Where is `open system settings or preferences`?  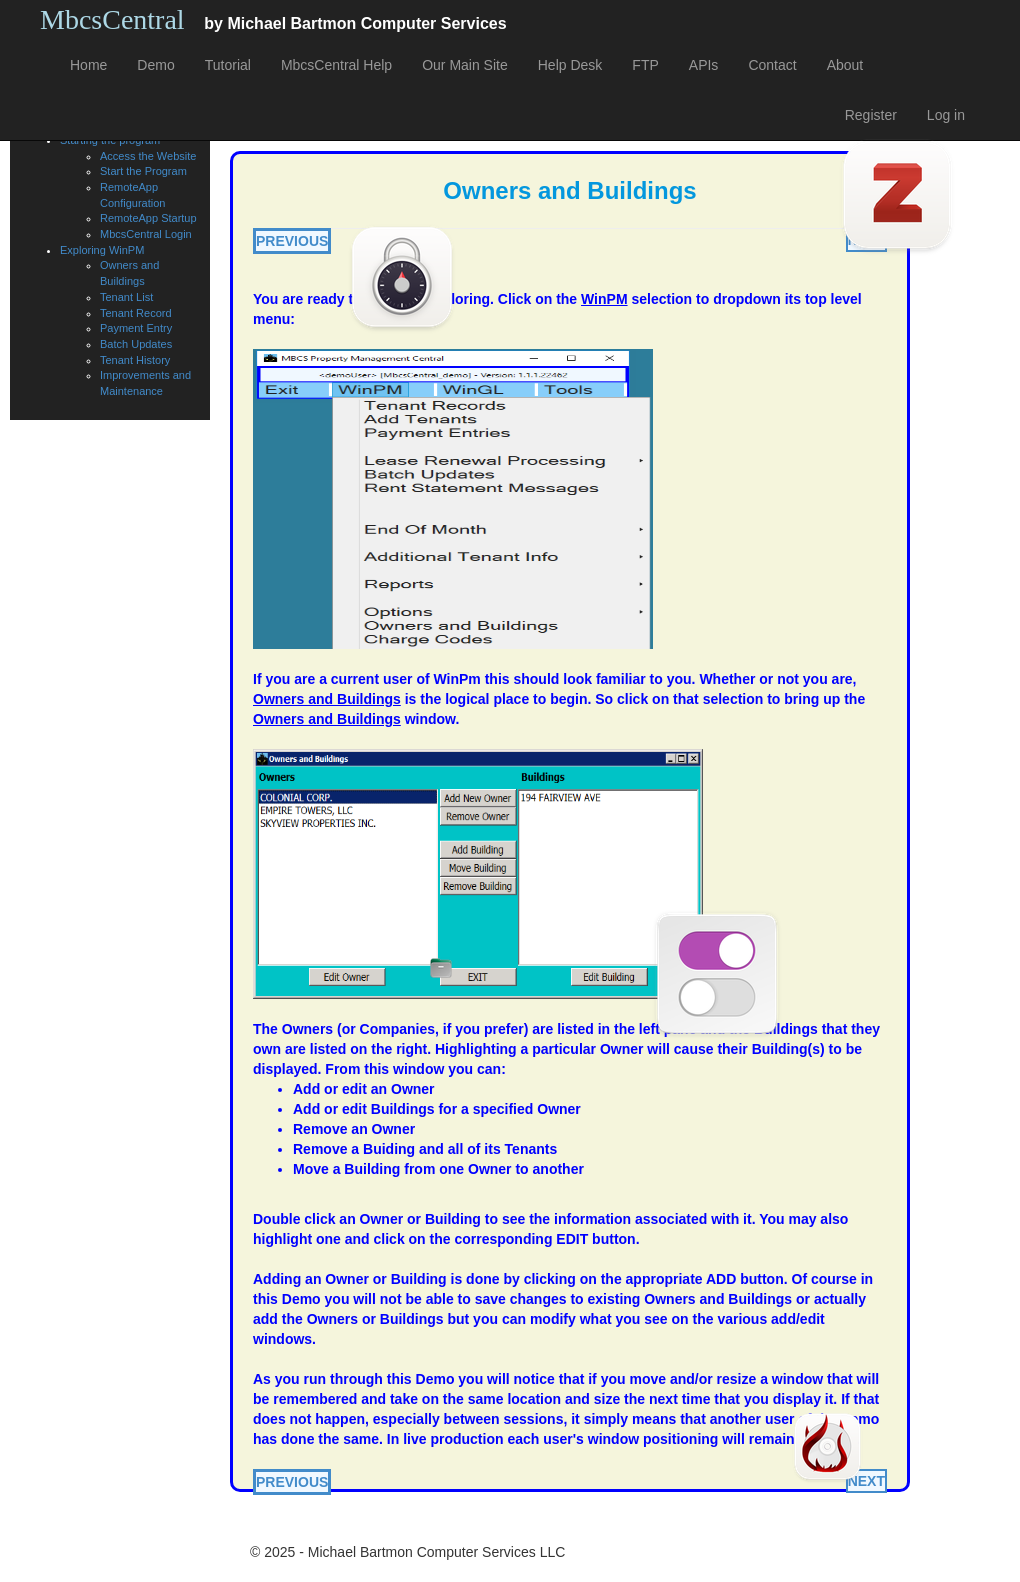 open system settings or preferences is located at coordinates (717, 974).